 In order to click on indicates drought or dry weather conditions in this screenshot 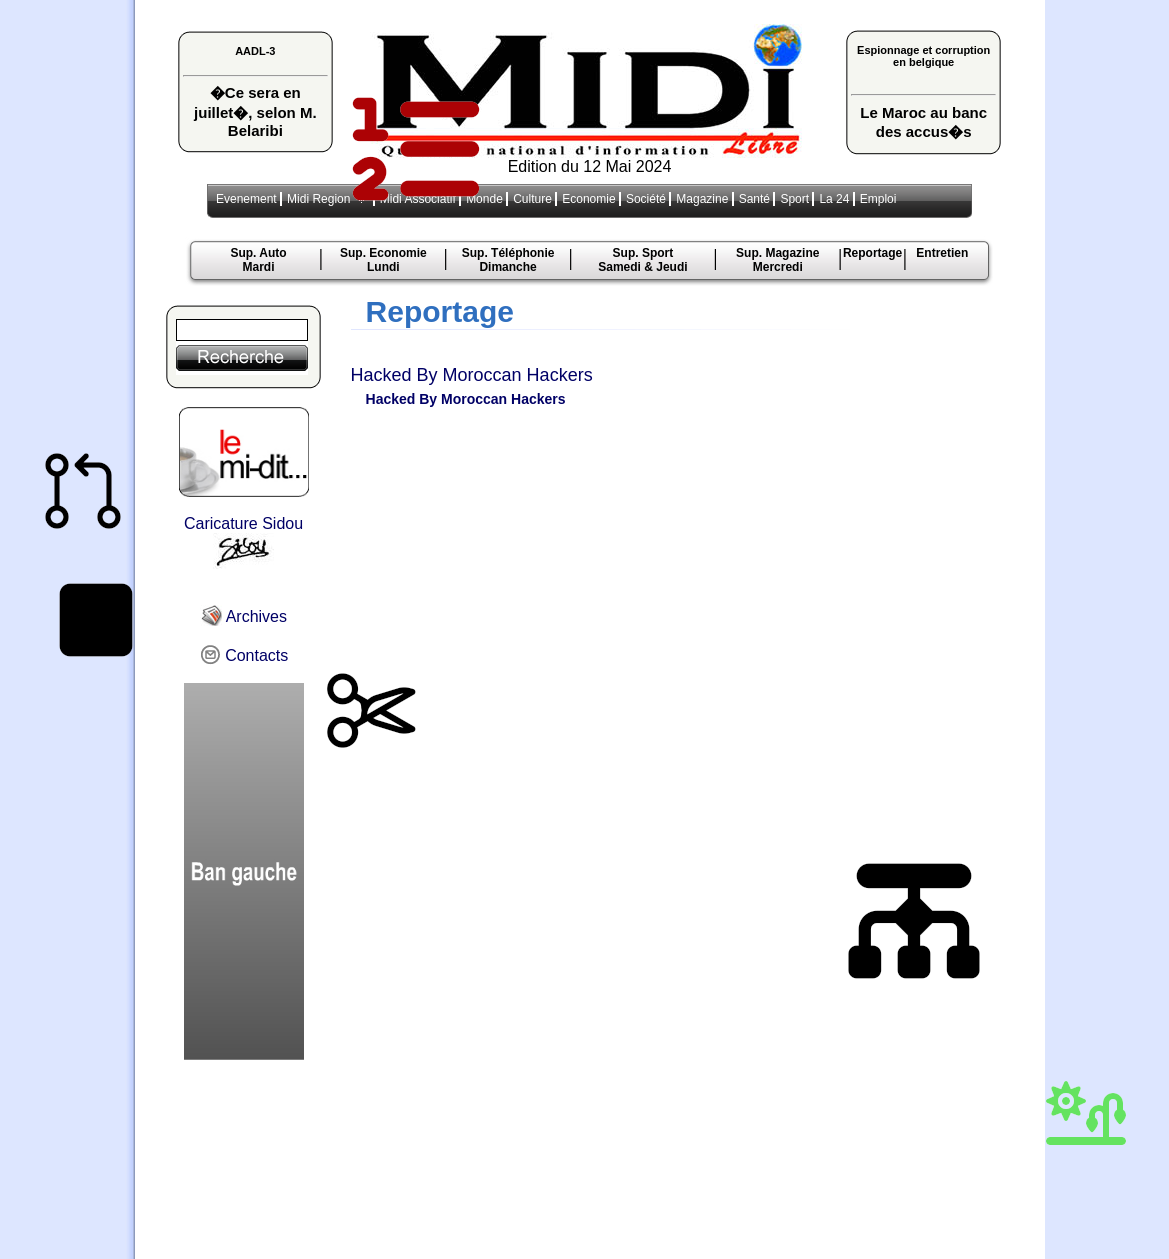, I will do `click(1086, 1113)`.